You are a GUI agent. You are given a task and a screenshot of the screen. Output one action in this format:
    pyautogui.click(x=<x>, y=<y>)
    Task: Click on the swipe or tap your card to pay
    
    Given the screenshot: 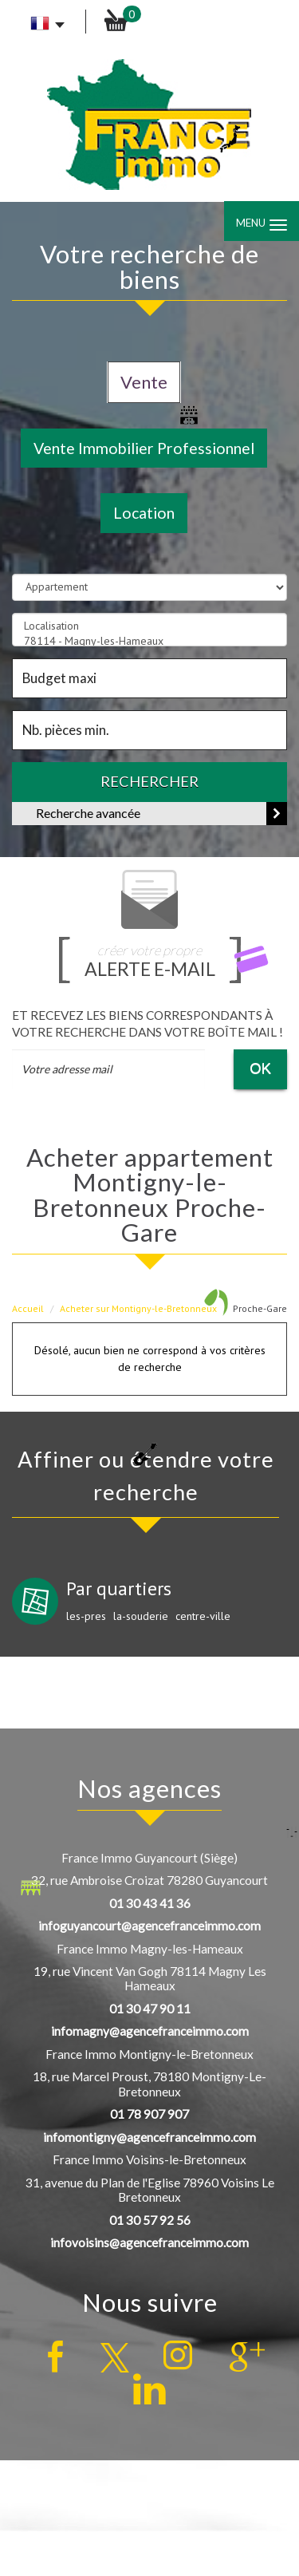 What is the action you would take?
    pyautogui.click(x=251, y=959)
    